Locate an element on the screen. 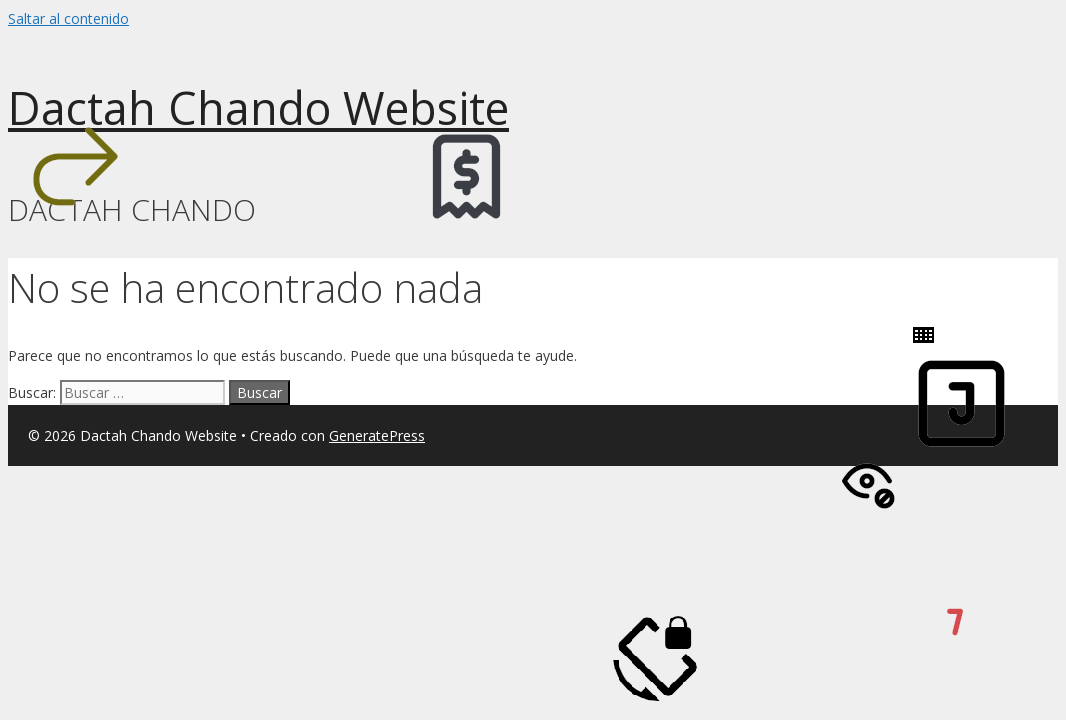  indicates item number 7 in a list or sequence is located at coordinates (955, 622).